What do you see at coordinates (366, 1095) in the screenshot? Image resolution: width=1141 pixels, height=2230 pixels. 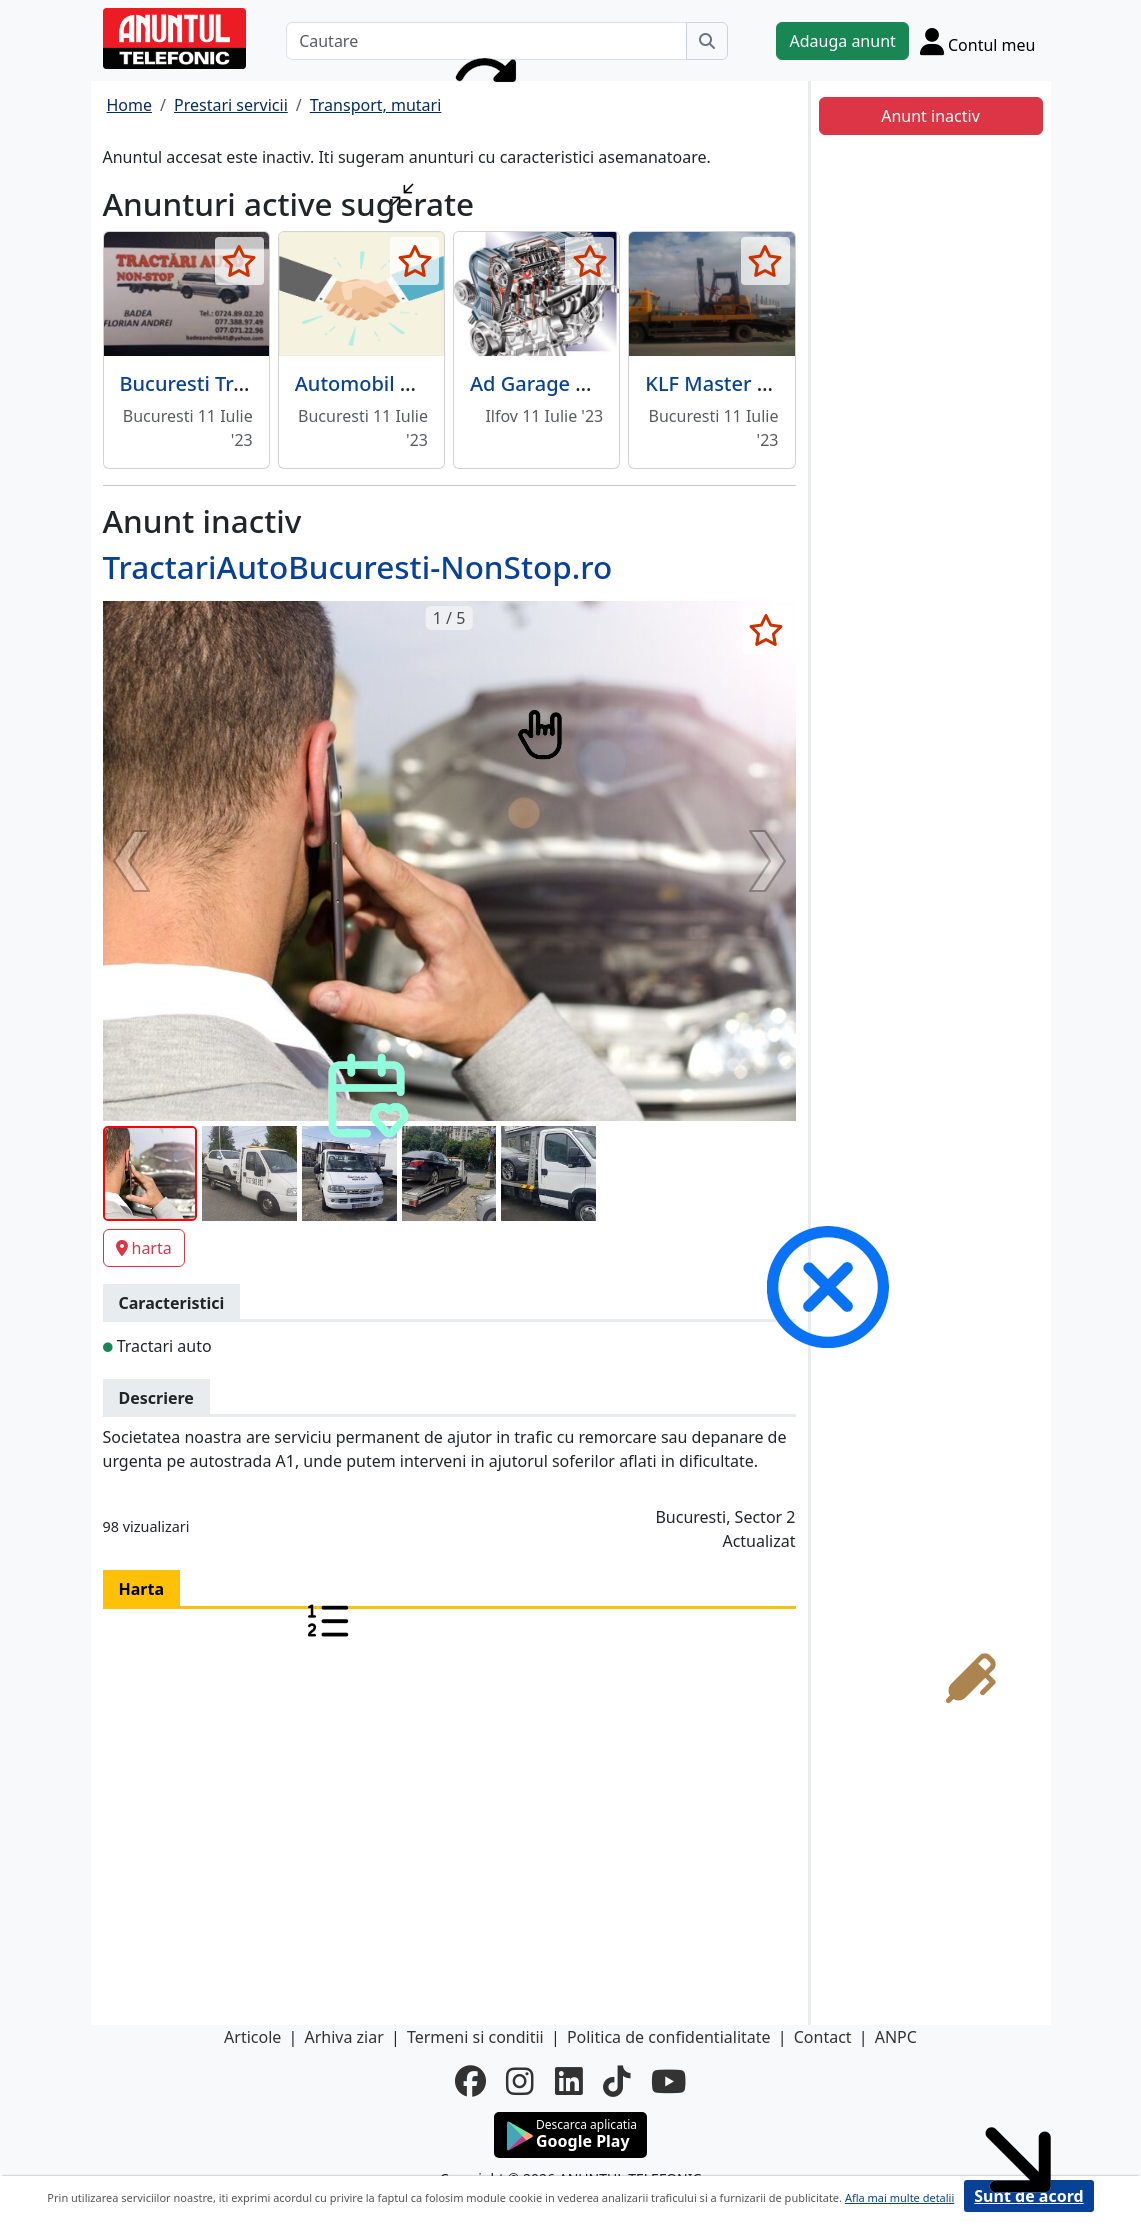 I see `view favorite or liked events` at bounding box center [366, 1095].